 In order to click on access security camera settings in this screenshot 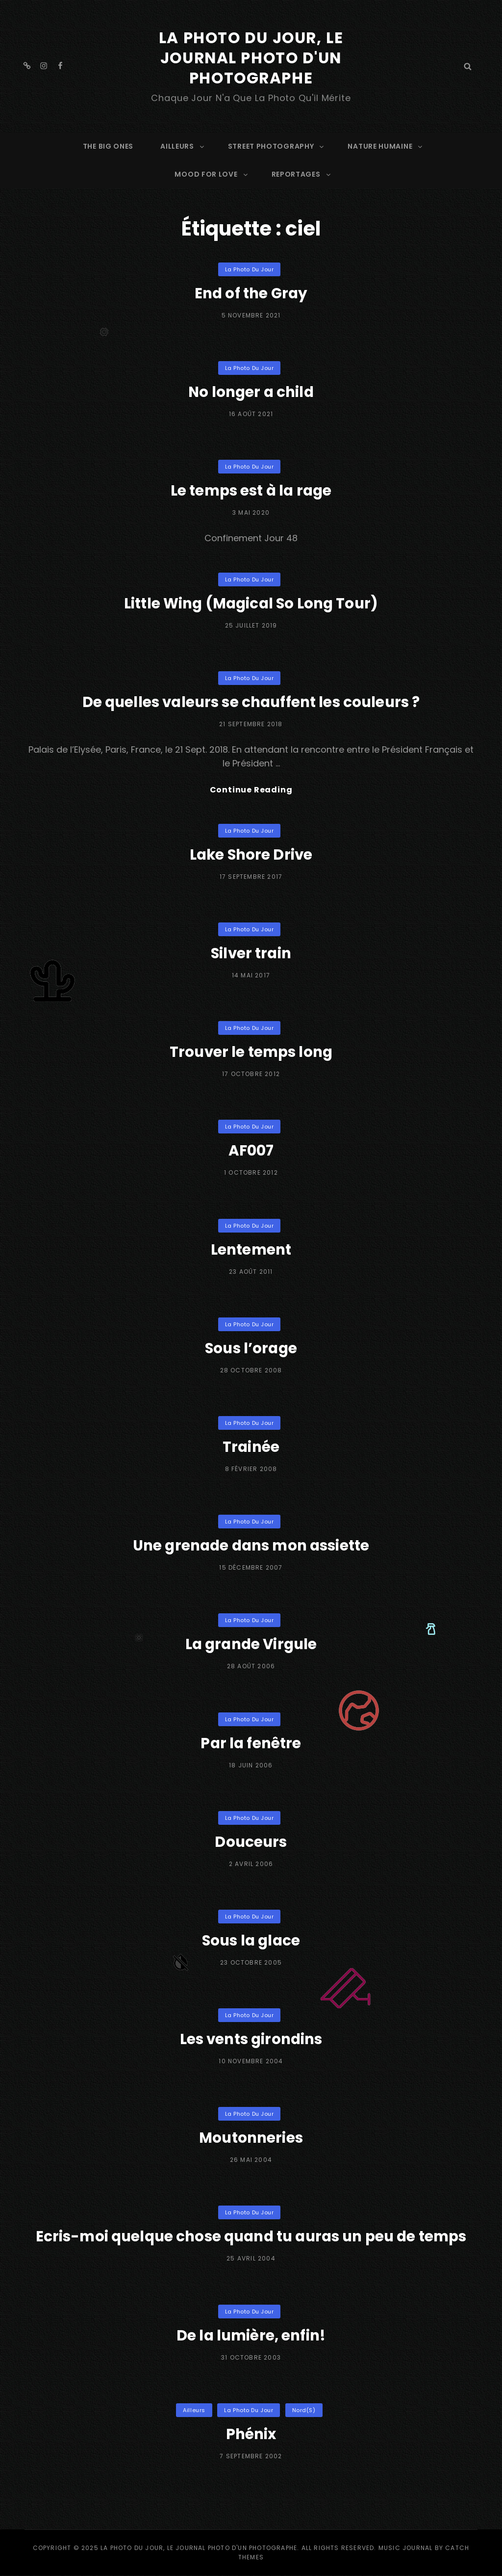, I will do `click(345, 1991)`.